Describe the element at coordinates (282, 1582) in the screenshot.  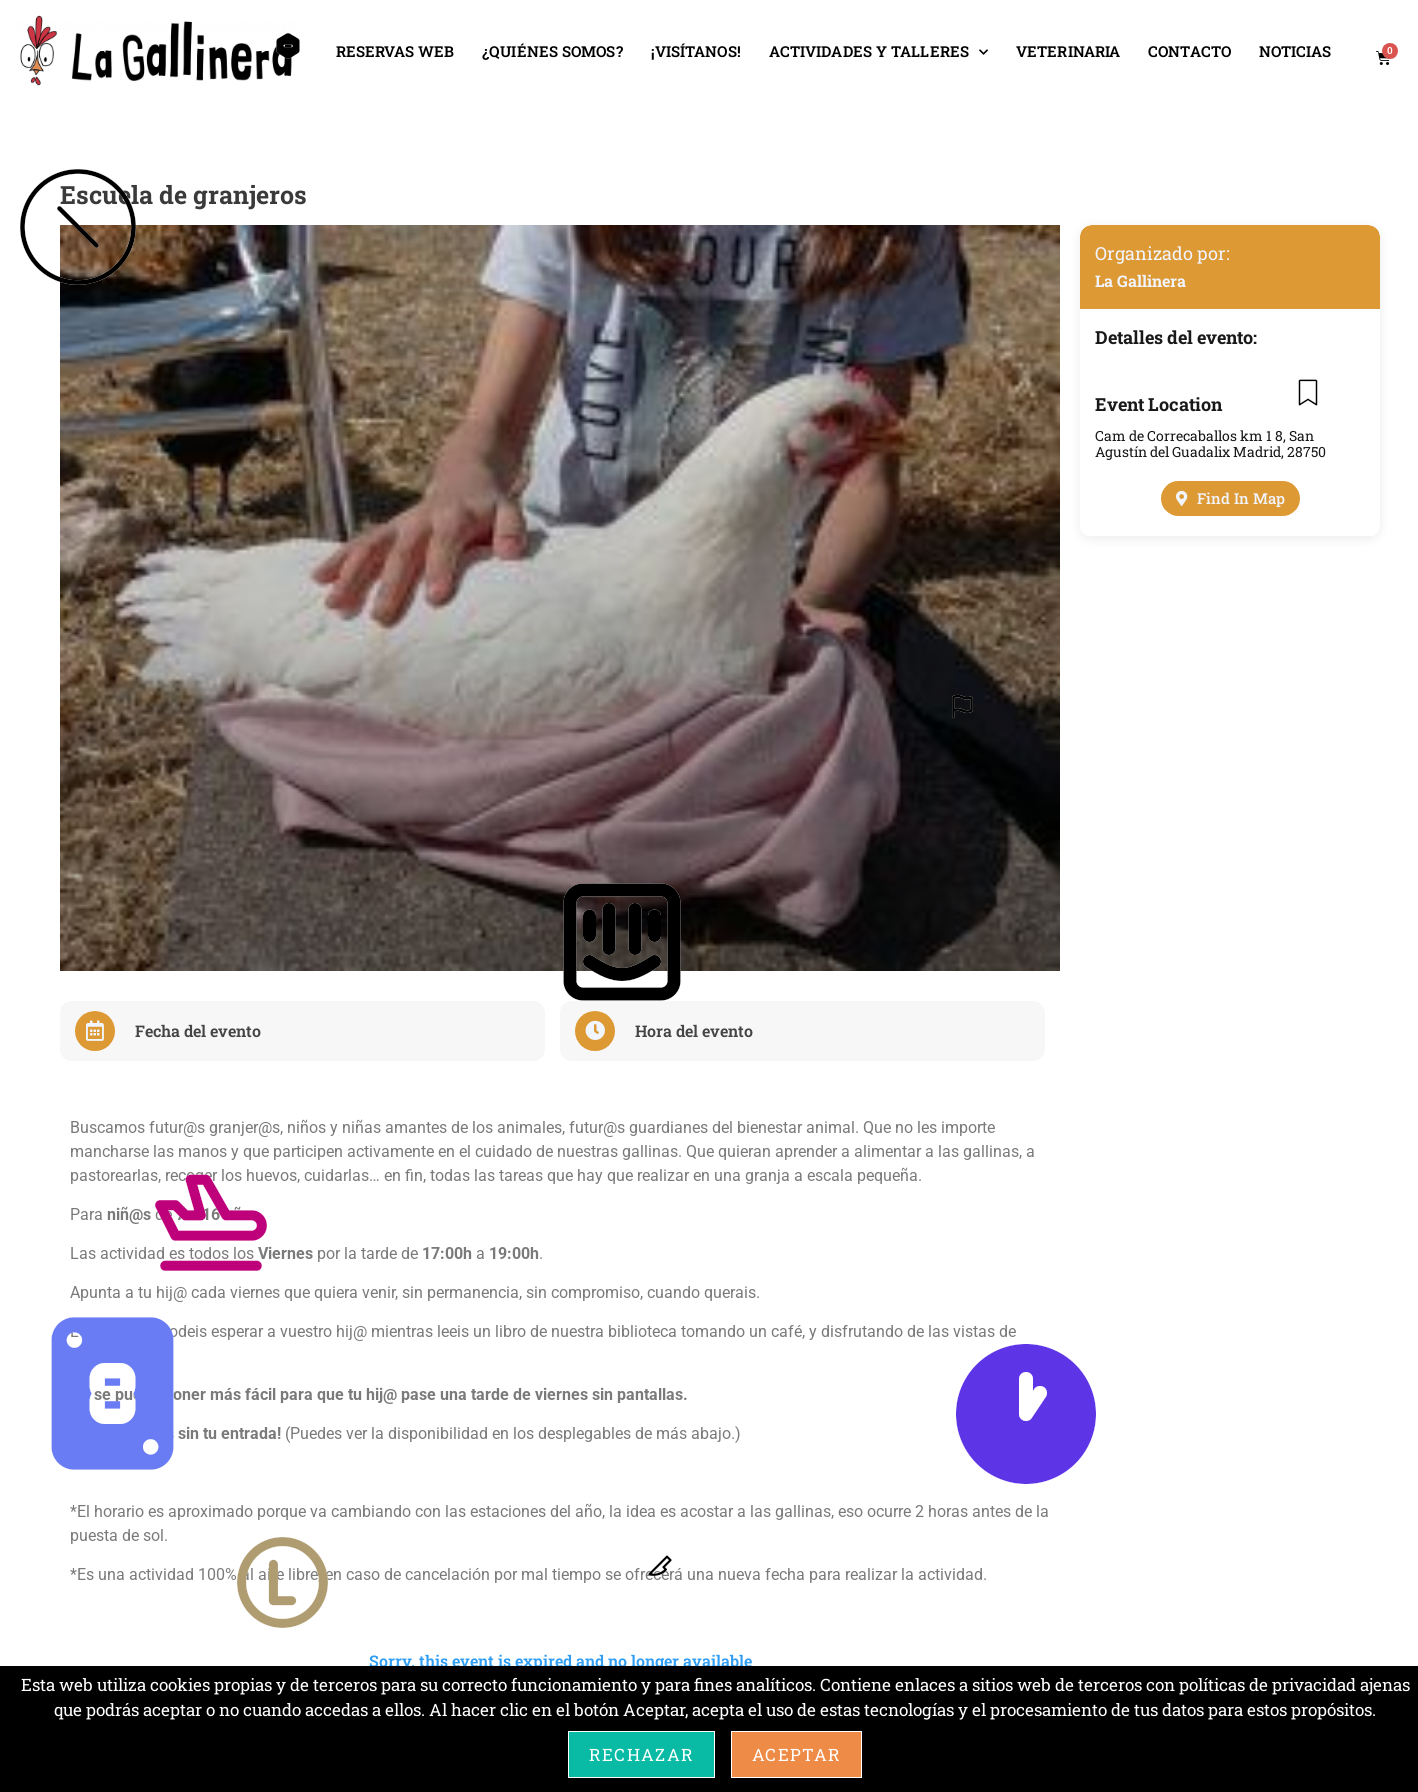
I see `indicates a "large" size option` at that location.